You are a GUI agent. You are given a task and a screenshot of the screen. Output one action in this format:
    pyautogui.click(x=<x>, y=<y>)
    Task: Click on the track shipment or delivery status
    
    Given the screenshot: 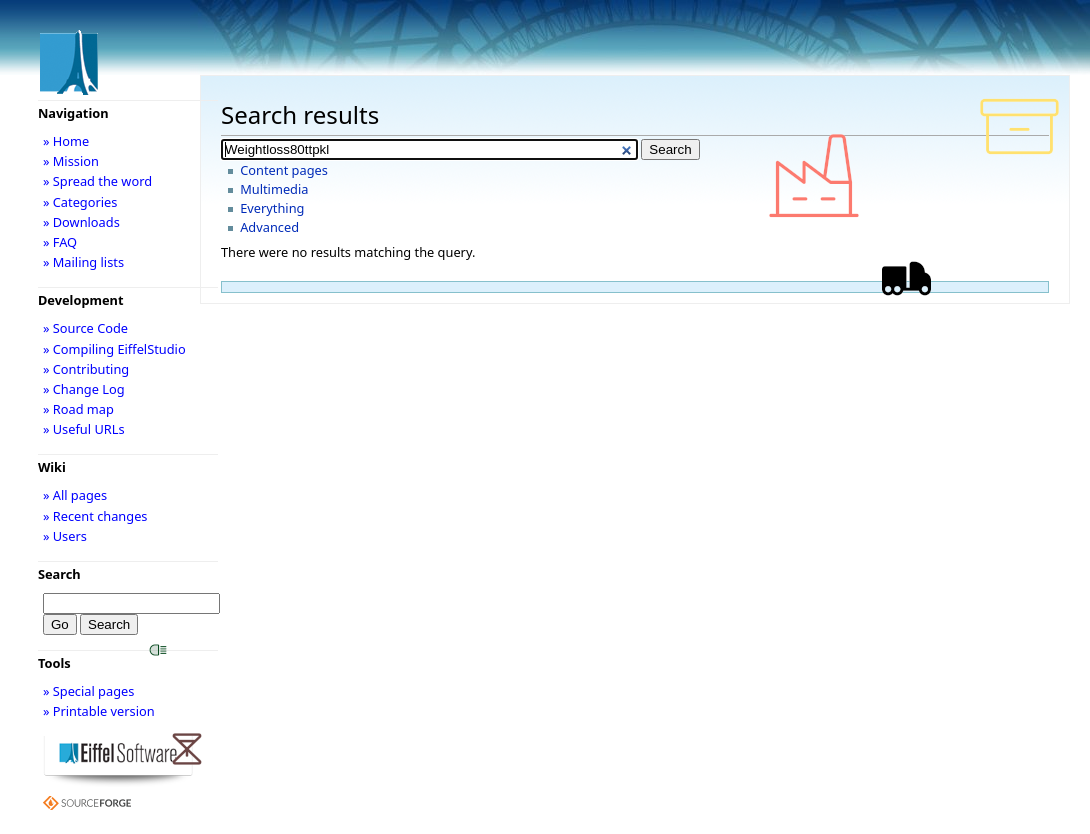 What is the action you would take?
    pyautogui.click(x=906, y=278)
    